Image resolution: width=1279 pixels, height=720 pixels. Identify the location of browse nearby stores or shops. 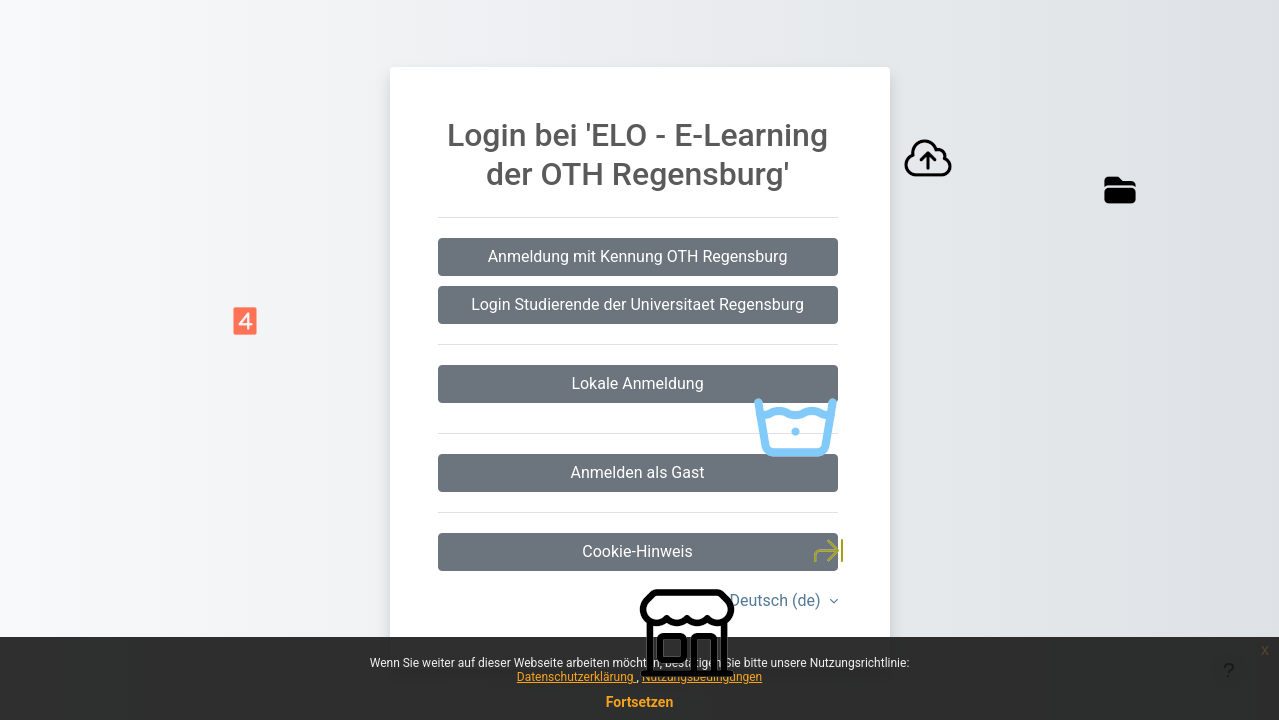
(687, 633).